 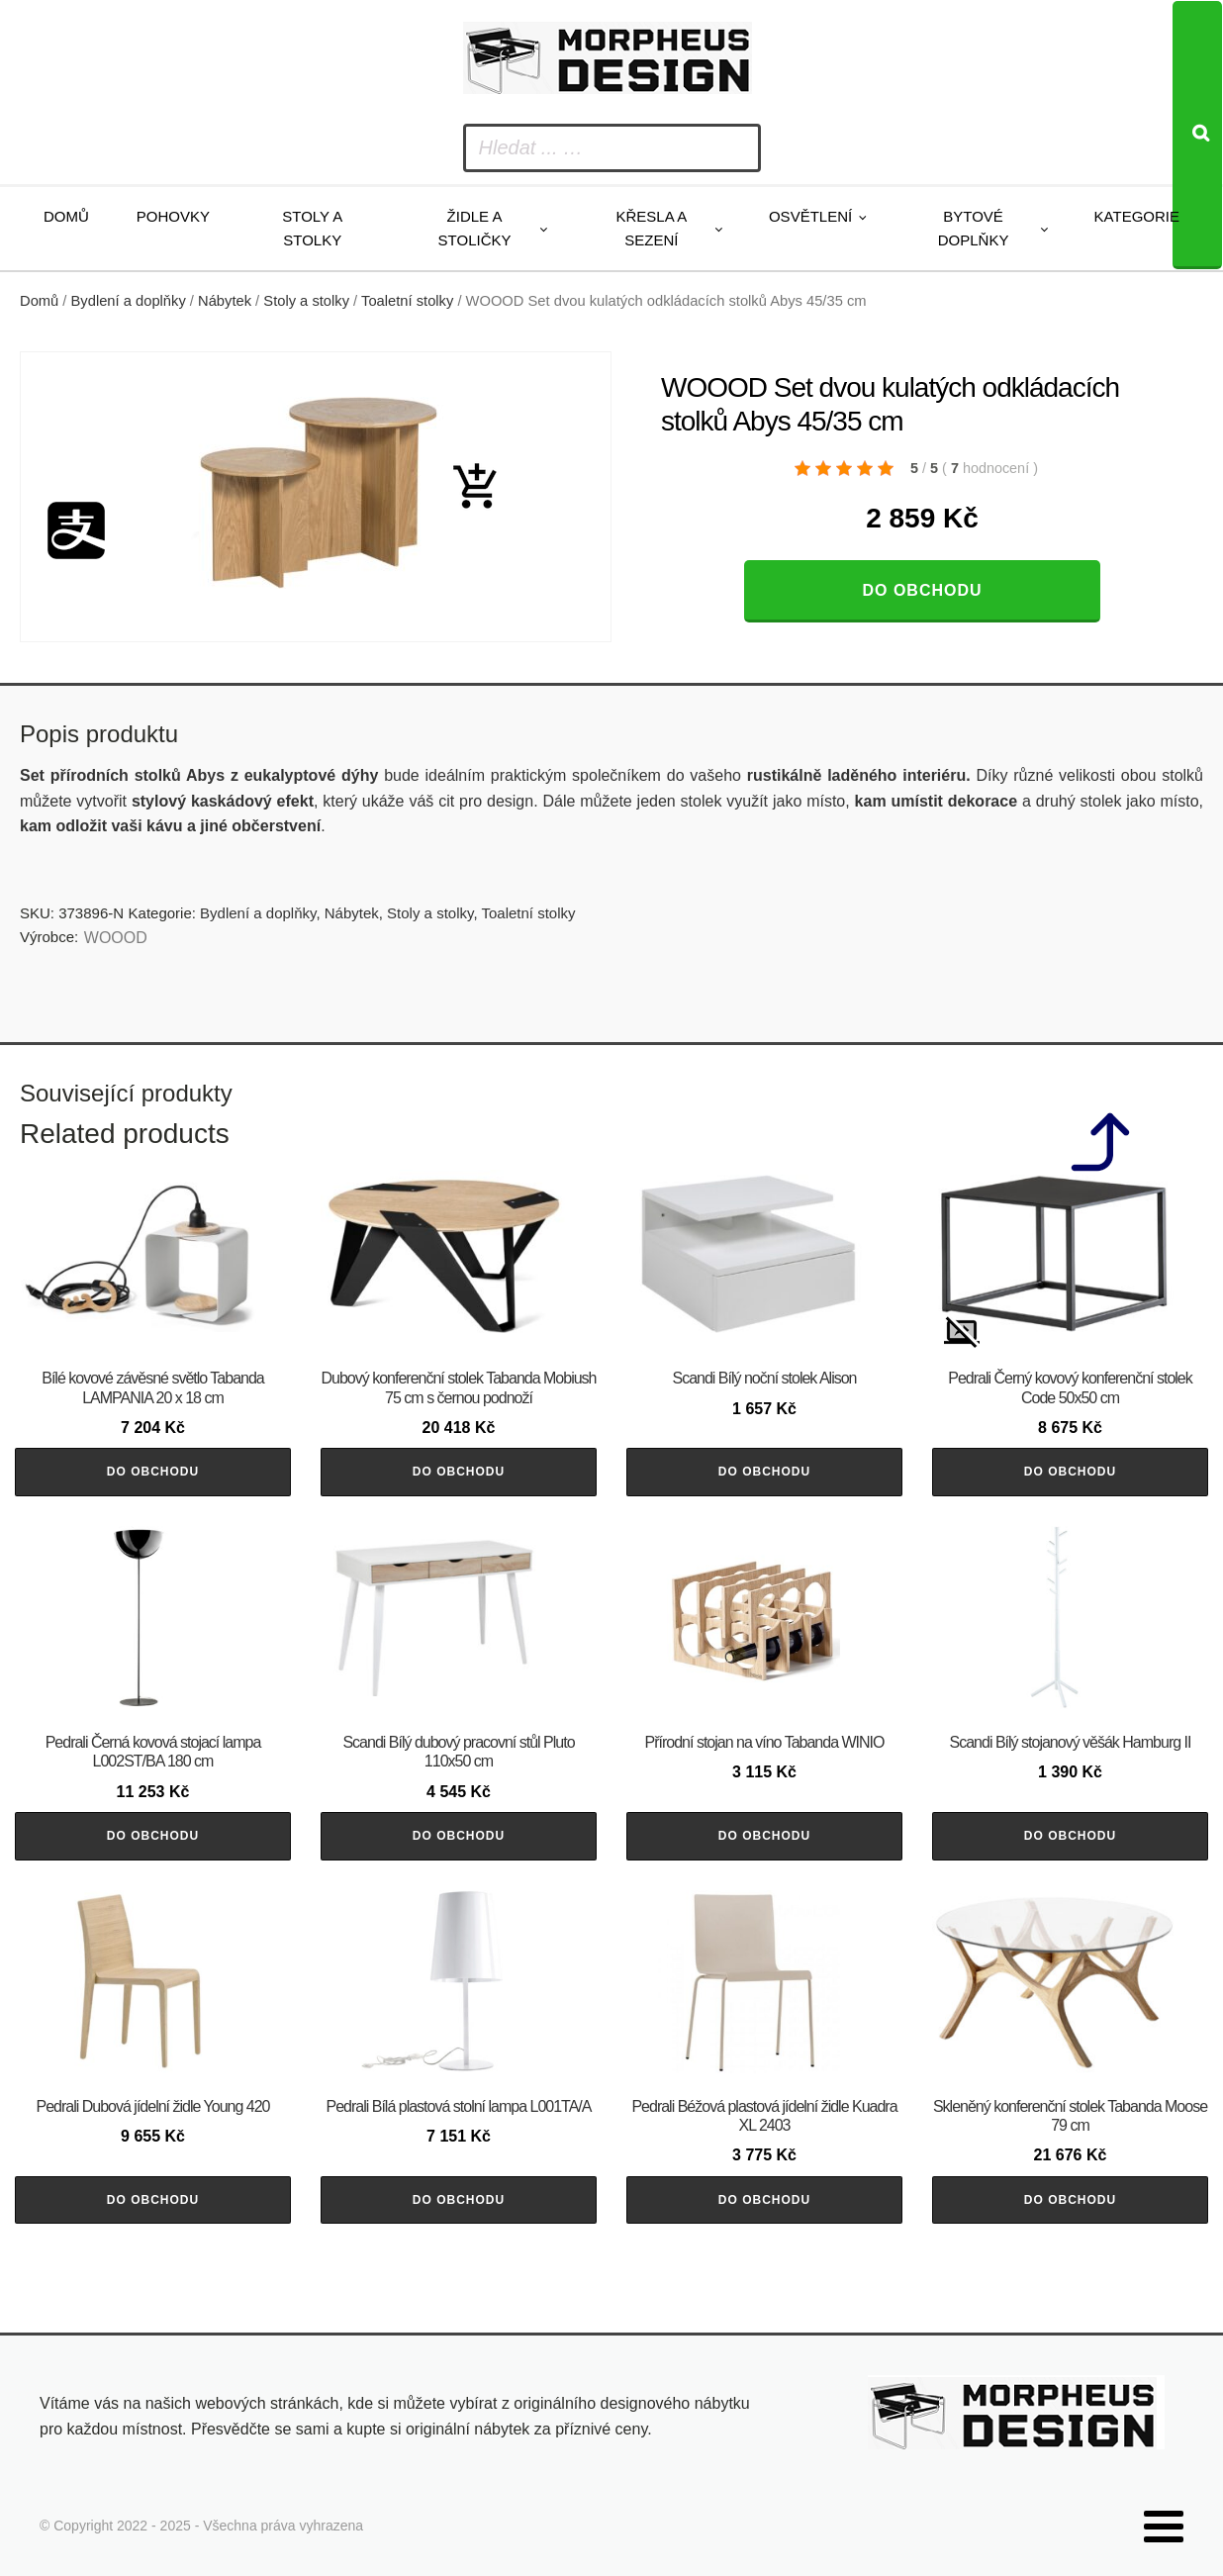 I want to click on navigate forward and up in a directory, so click(x=1100, y=1142).